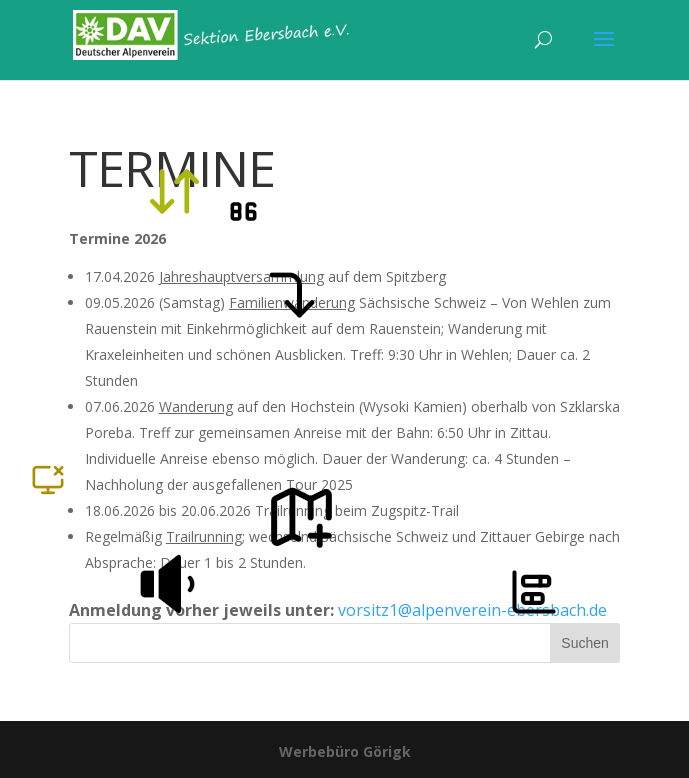  I want to click on stop sharing your screen, so click(48, 480).